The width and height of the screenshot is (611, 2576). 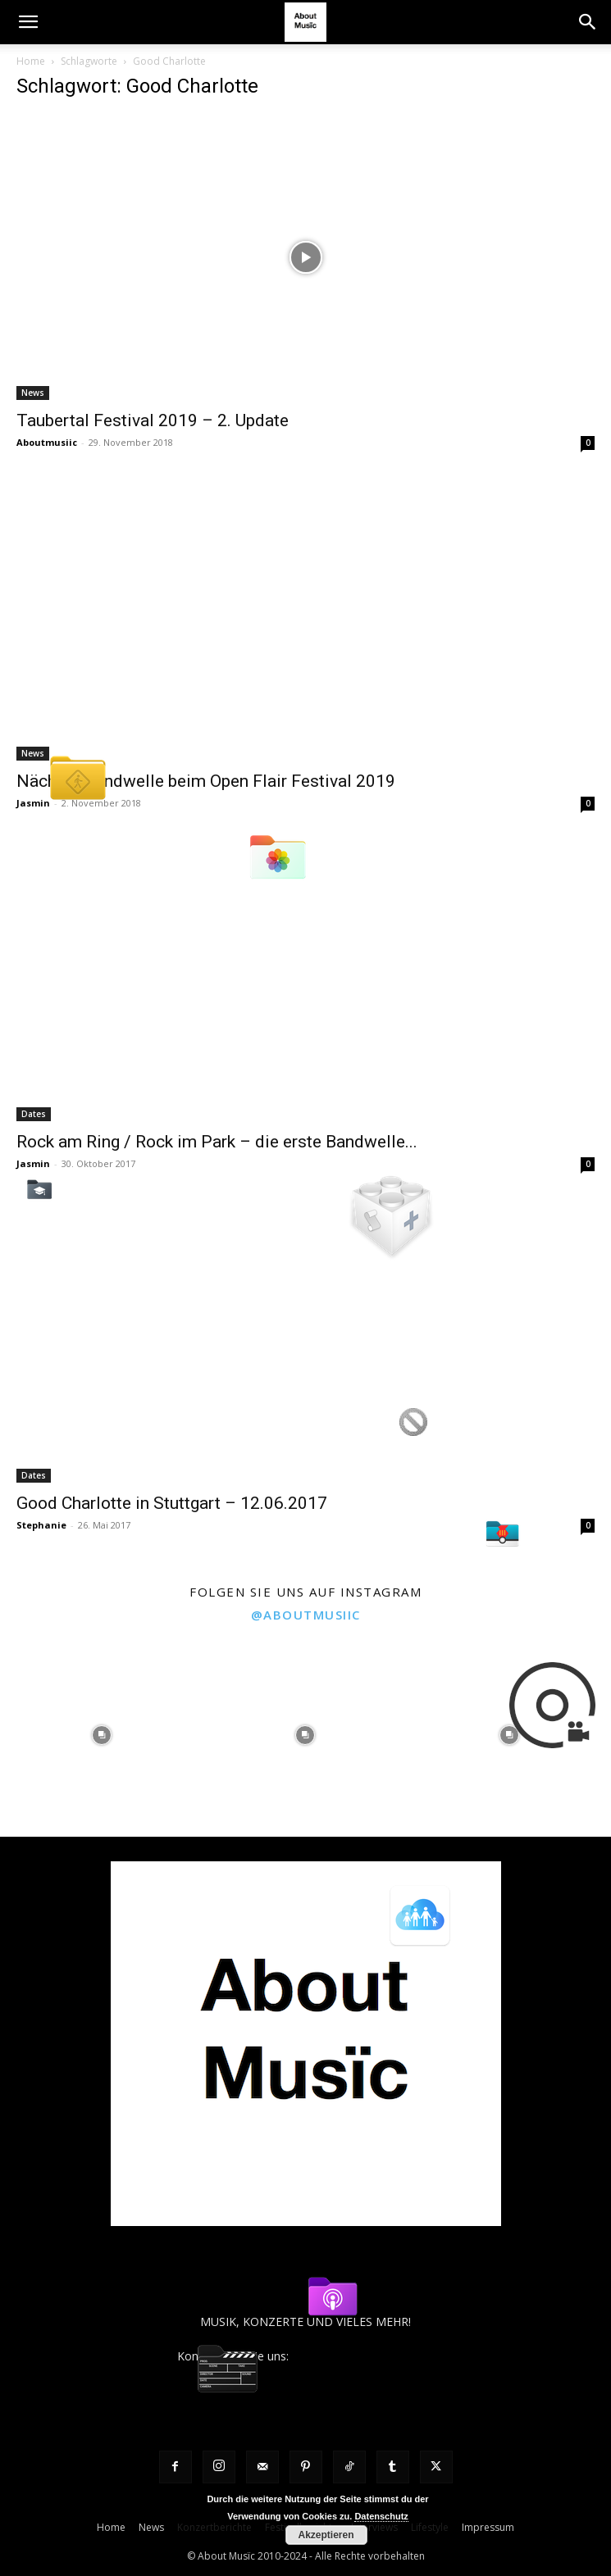 I want to click on scripting addition or plugin component for script editor, so click(x=391, y=1215).